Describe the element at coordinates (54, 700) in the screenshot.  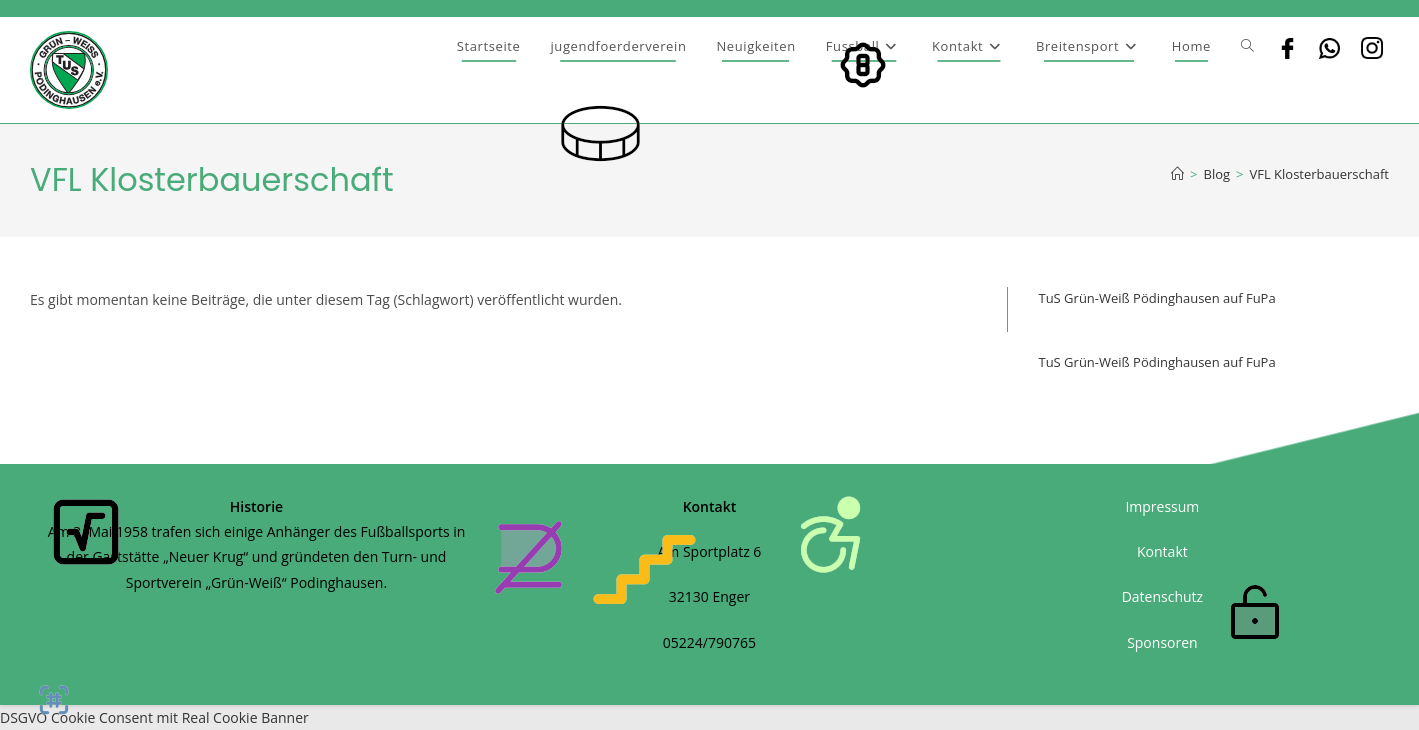
I see `scan a QR code or barcode` at that location.